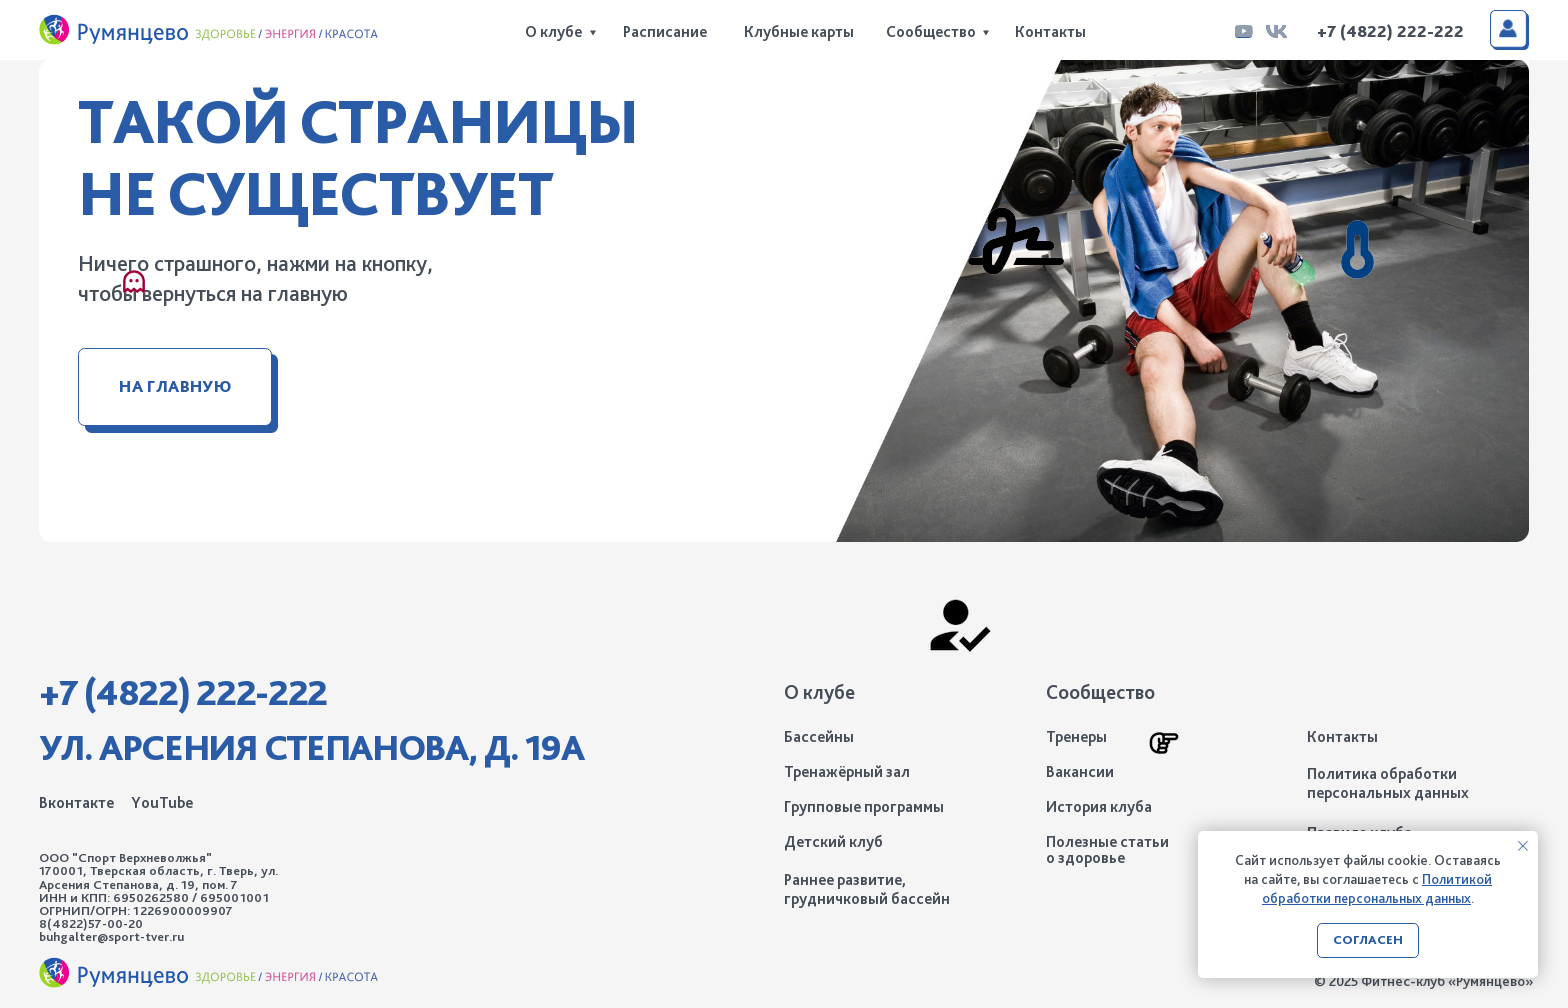 This screenshot has height=1008, width=1568. Describe the element at coordinates (1016, 241) in the screenshot. I see `add your signature to a document` at that location.